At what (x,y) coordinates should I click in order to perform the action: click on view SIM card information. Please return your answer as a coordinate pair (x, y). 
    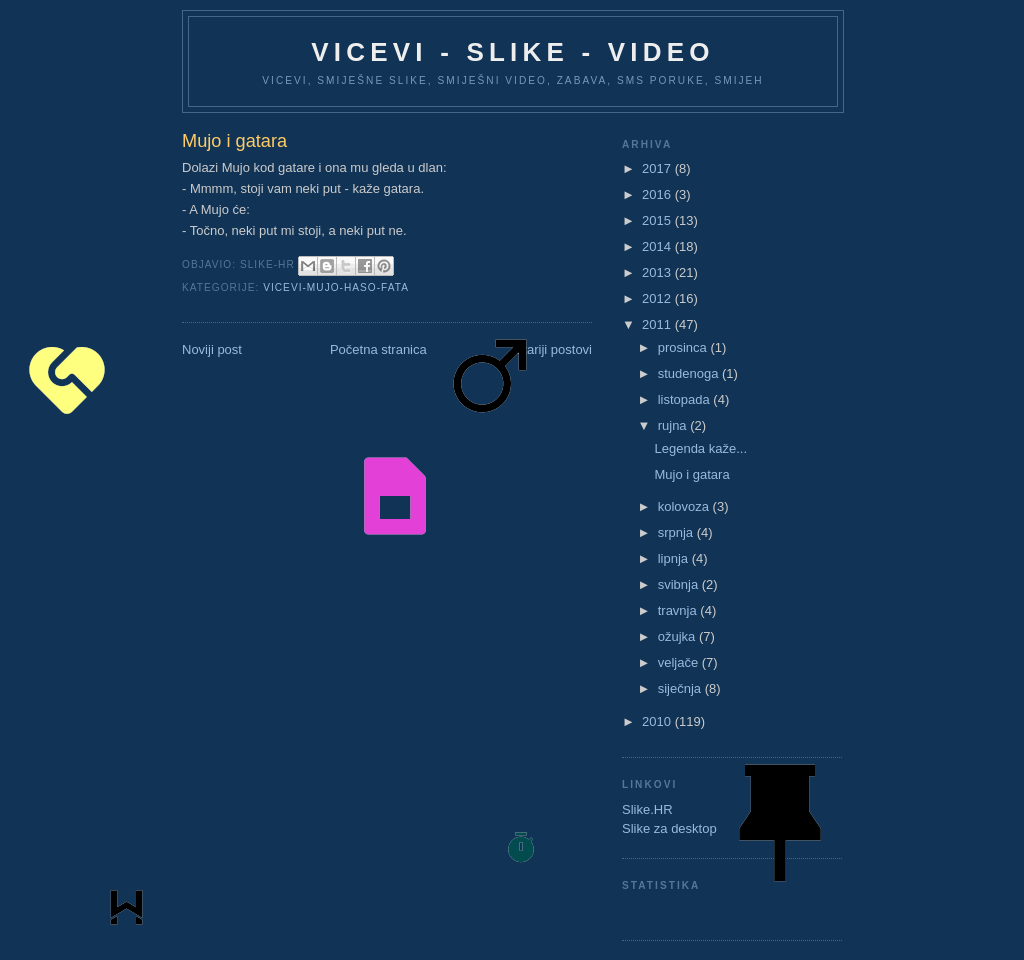
    Looking at the image, I should click on (395, 496).